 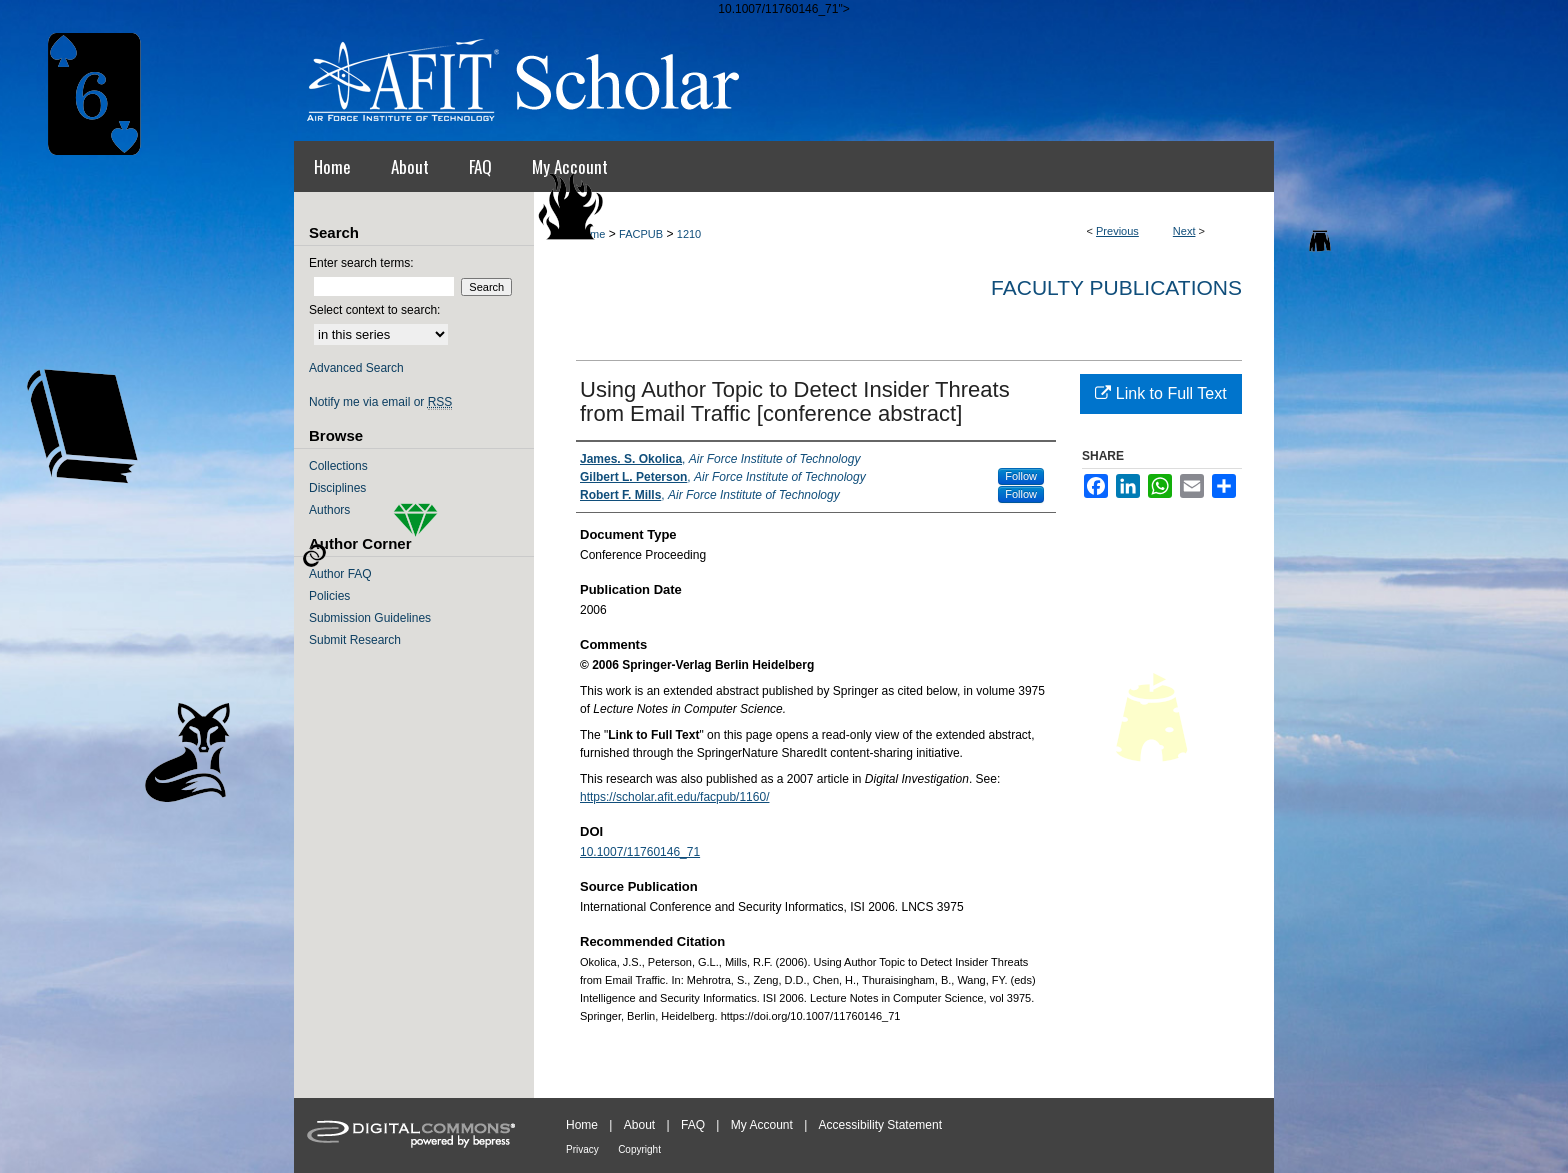 I want to click on indicates a celebration or special event, so click(x=569, y=206).